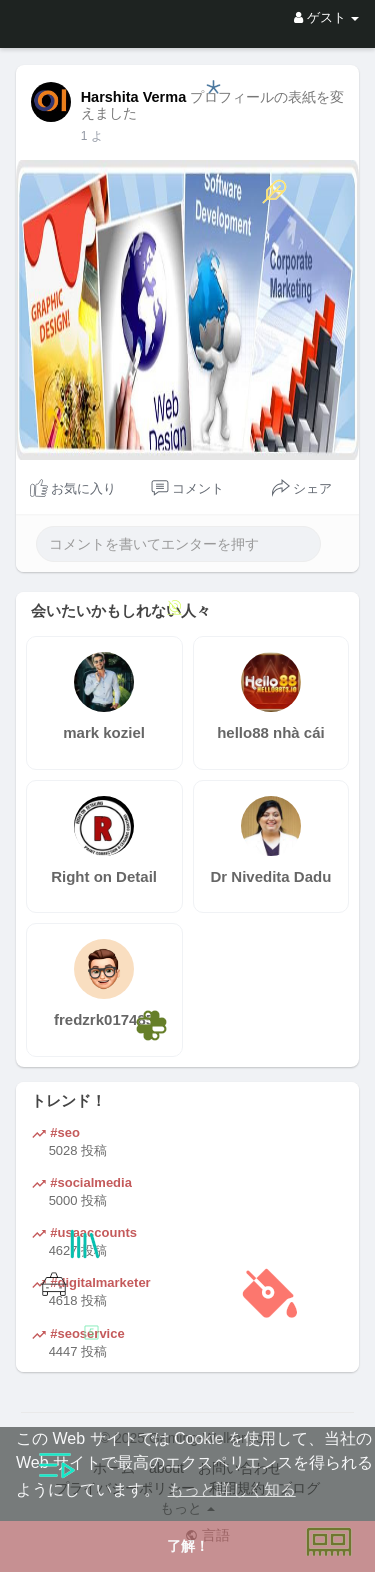 The height and width of the screenshot is (1572, 375). I want to click on fill area with selected color, so click(269, 1295).